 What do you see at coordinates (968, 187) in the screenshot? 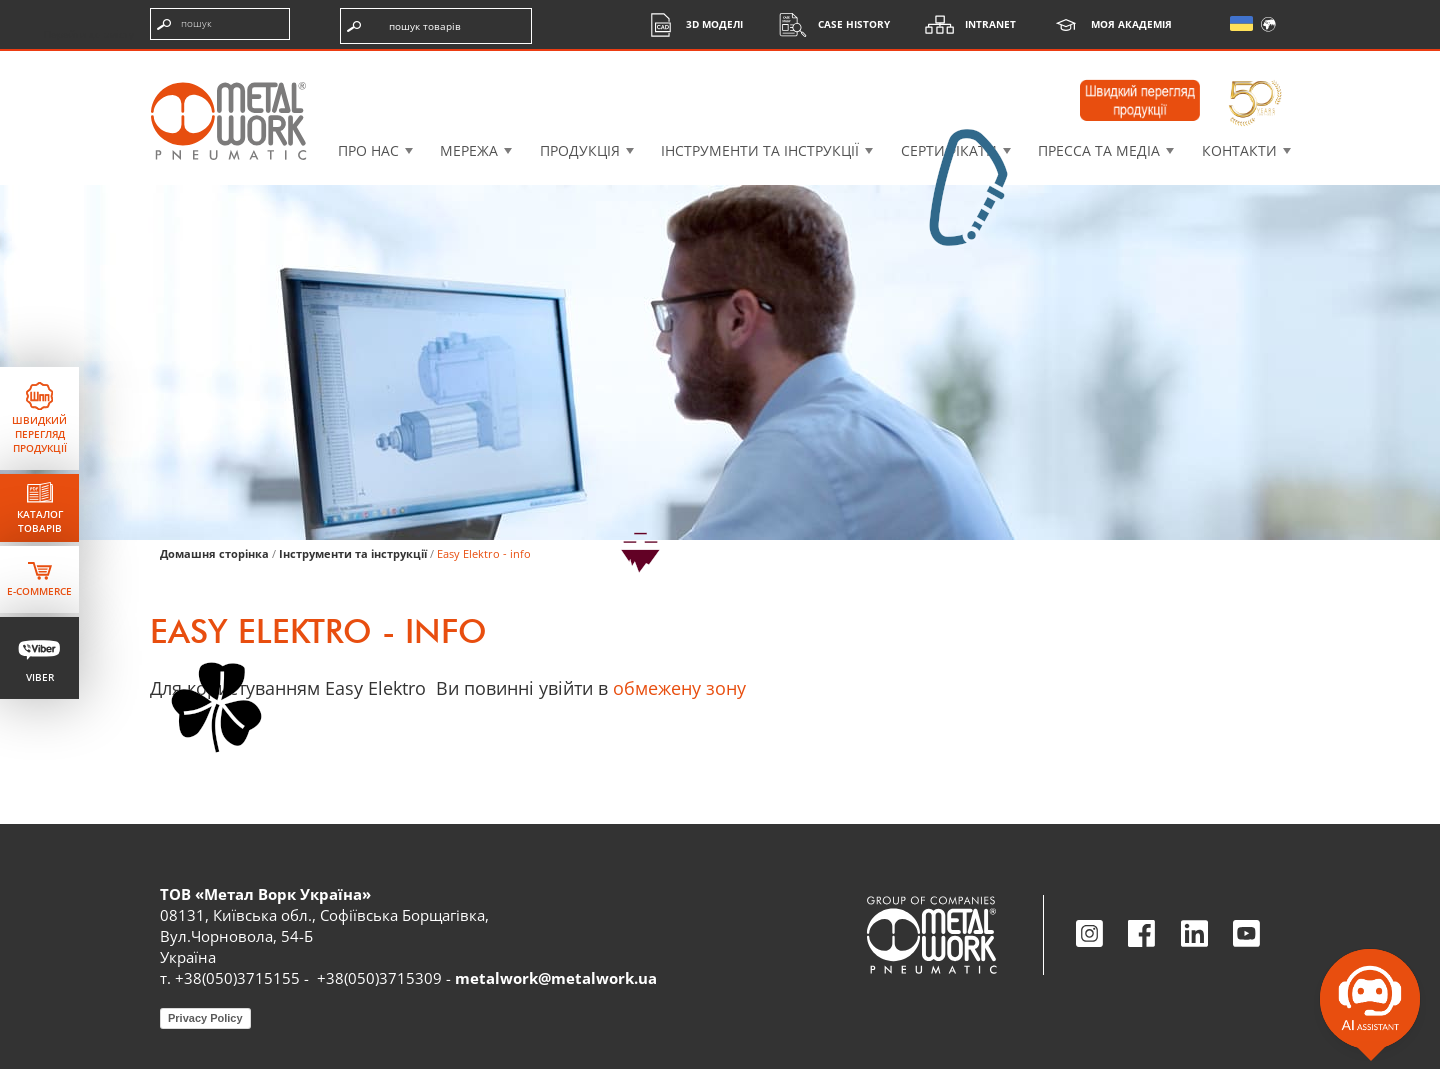
I see `climbing or outdoor gear category` at bounding box center [968, 187].